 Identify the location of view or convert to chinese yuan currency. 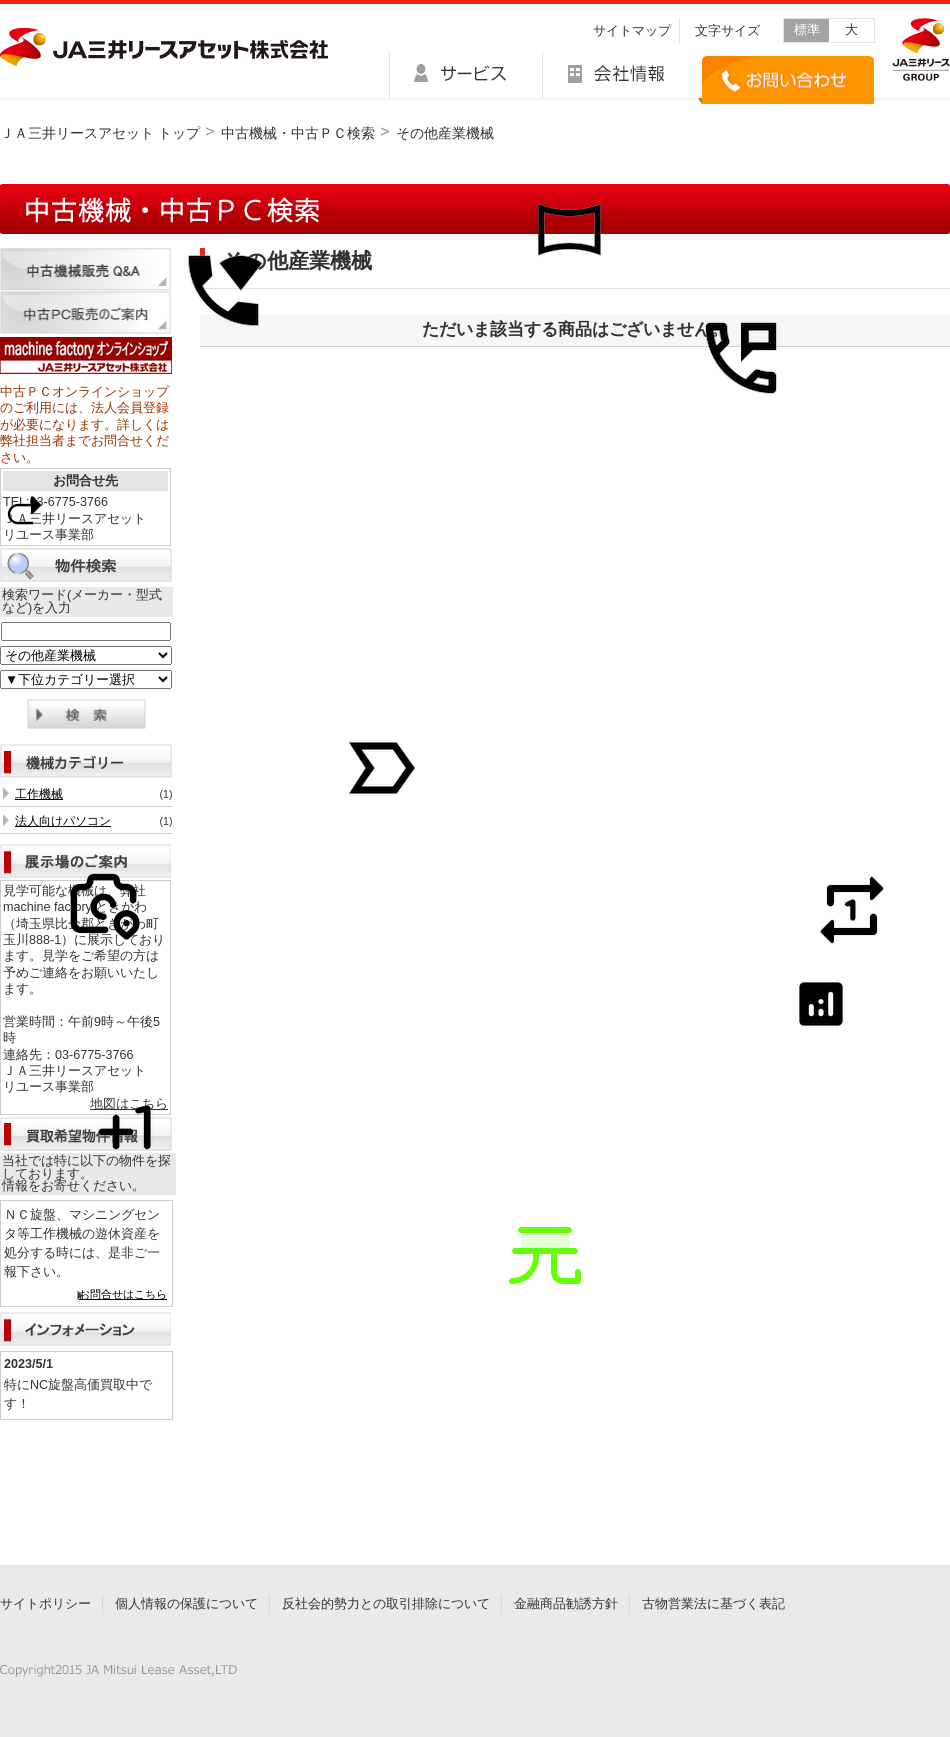
(545, 1257).